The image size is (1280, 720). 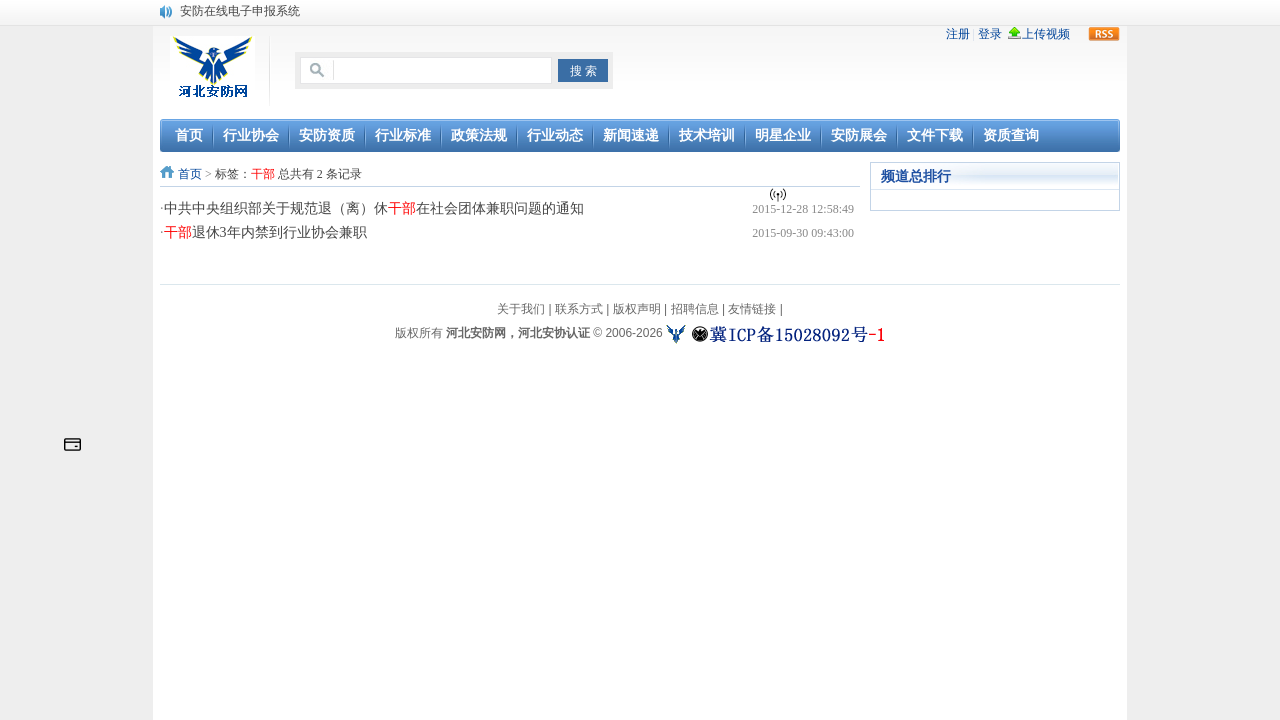 What do you see at coordinates (72, 444) in the screenshot?
I see `manage payment methods` at bounding box center [72, 444].